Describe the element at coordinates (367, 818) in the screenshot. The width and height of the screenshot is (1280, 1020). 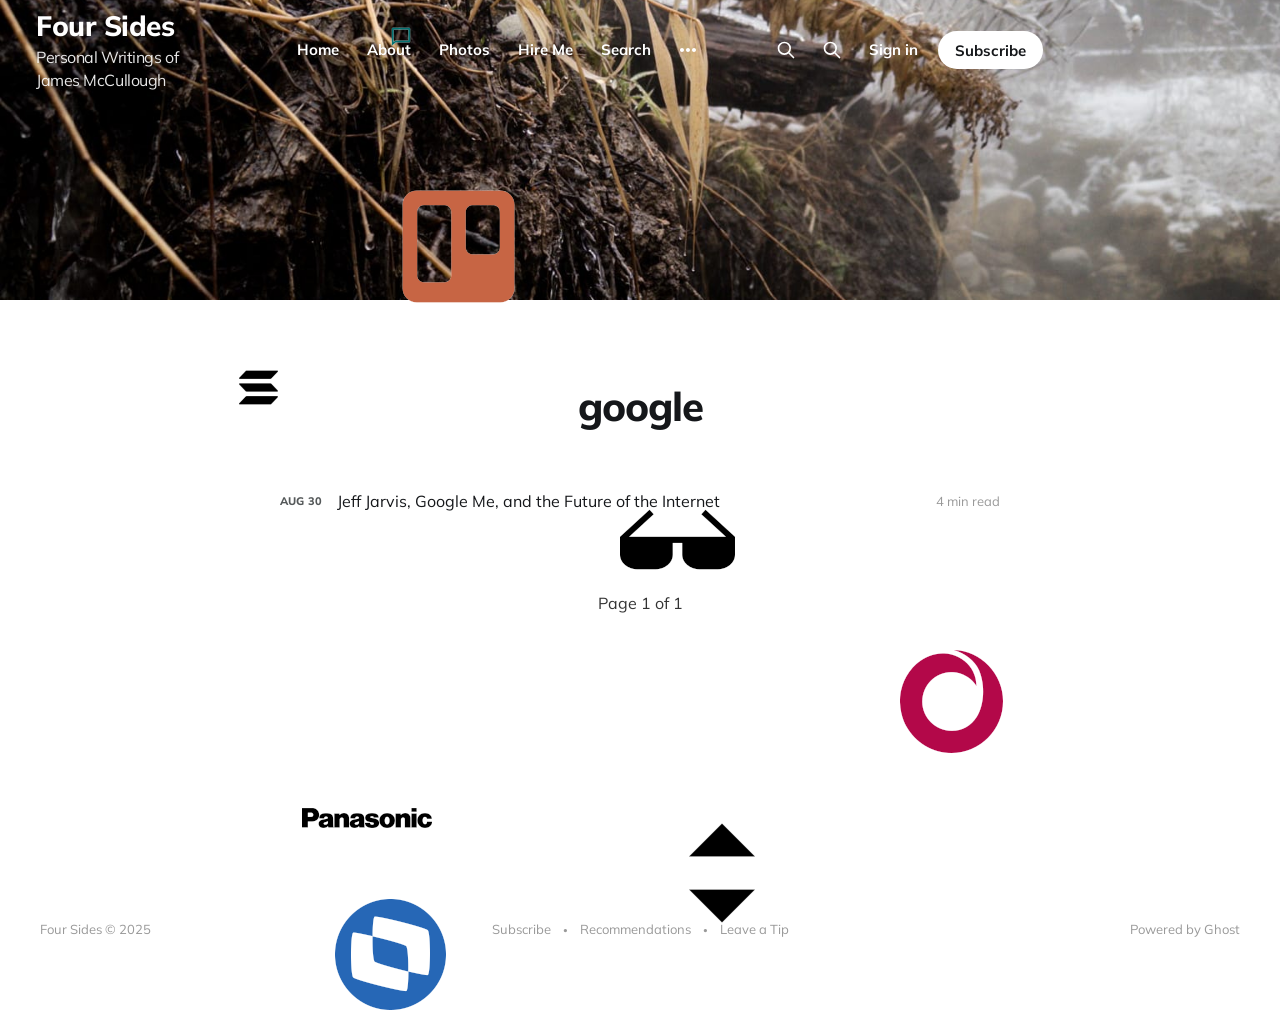
I see `panasonic brand logo` at that location.